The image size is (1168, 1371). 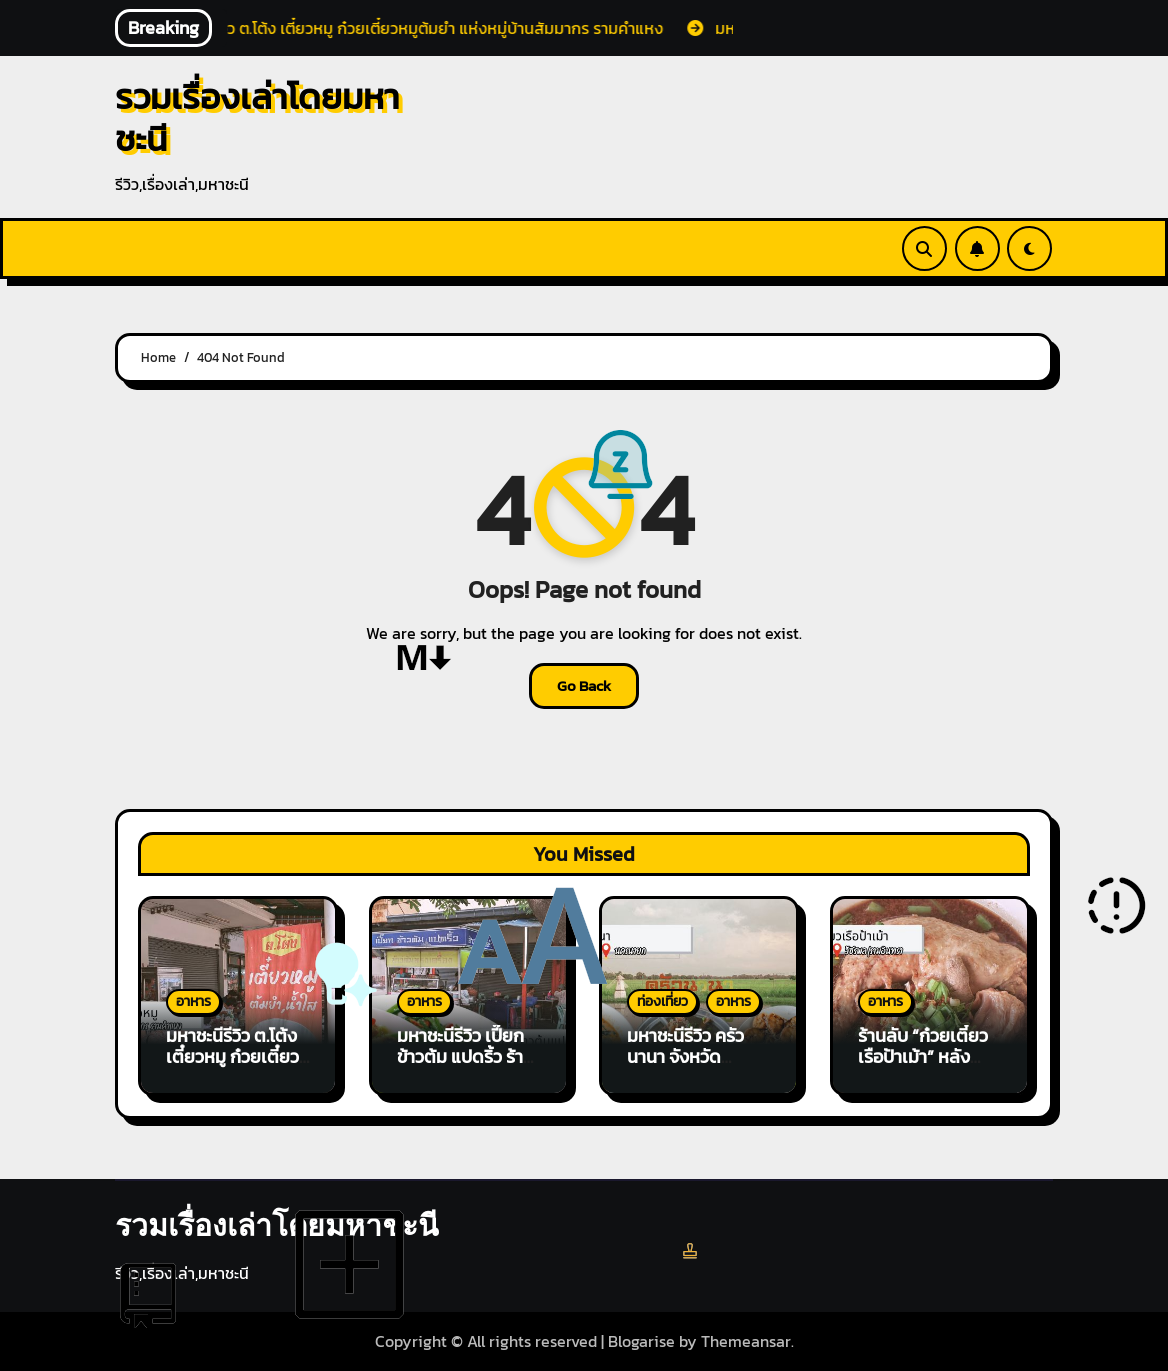 What do you see at coordinates (344, 976) in the screenshot?
I see `access AI-powered suggestions or insights` at bounding box center [344, 976].